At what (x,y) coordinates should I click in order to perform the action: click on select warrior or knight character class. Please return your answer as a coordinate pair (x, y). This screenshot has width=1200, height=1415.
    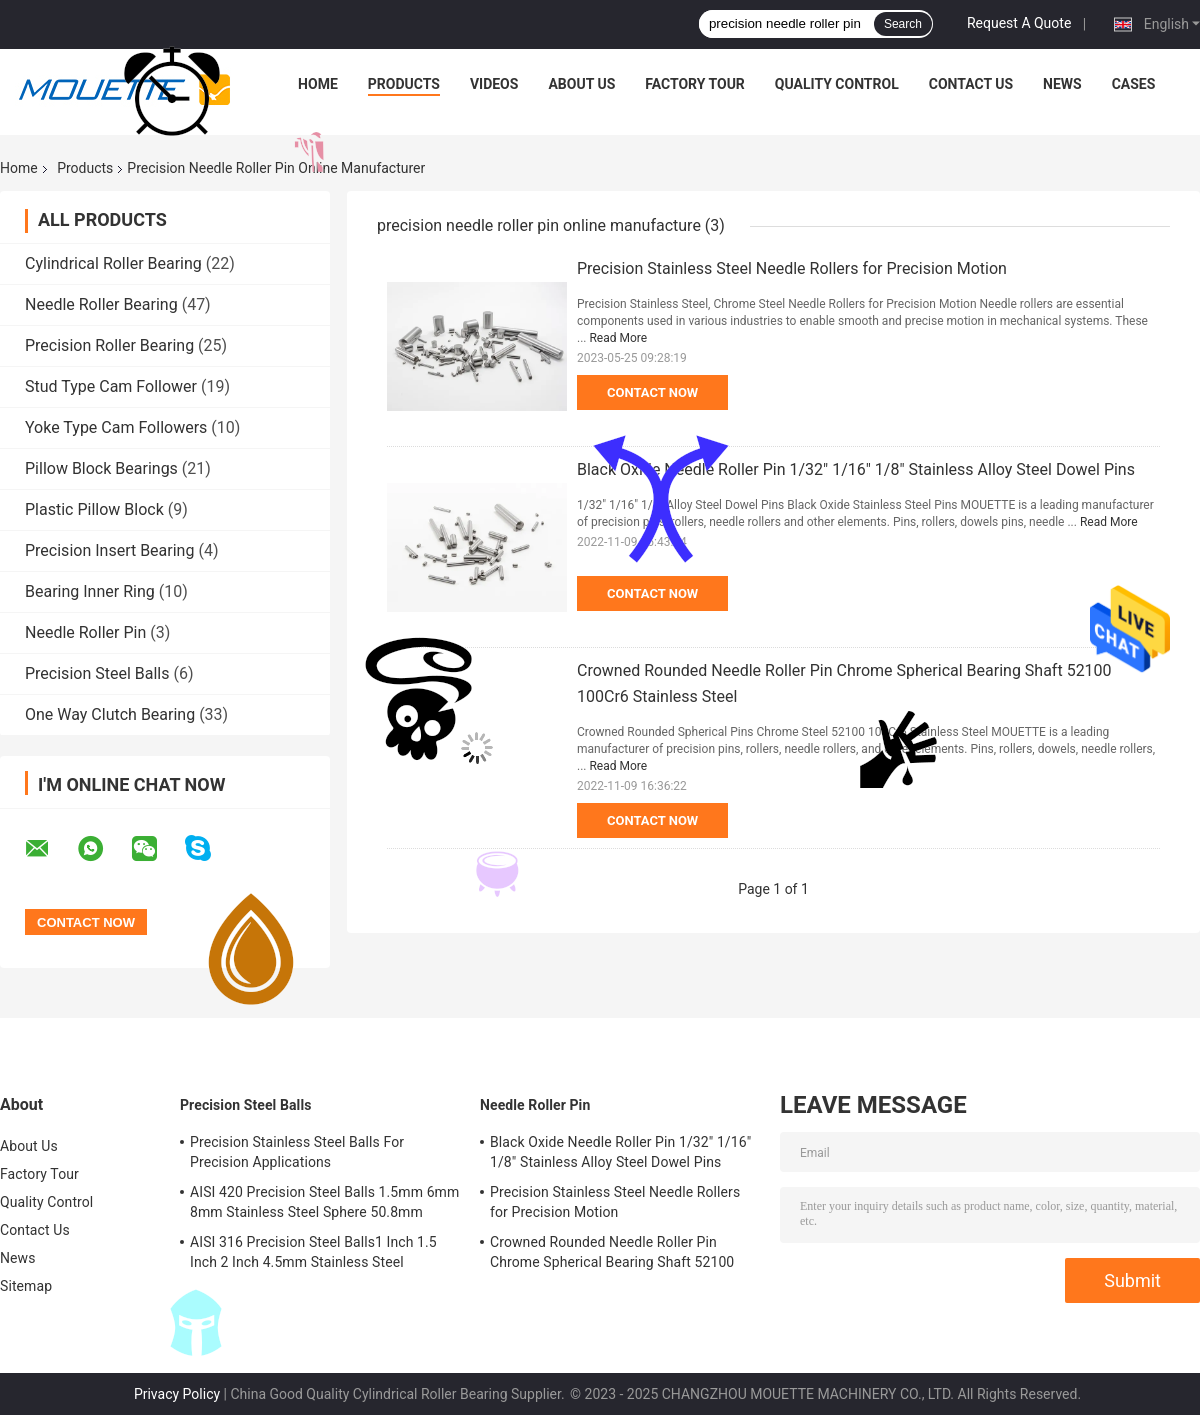
    Looking at the image, I should click on (196, 1324).